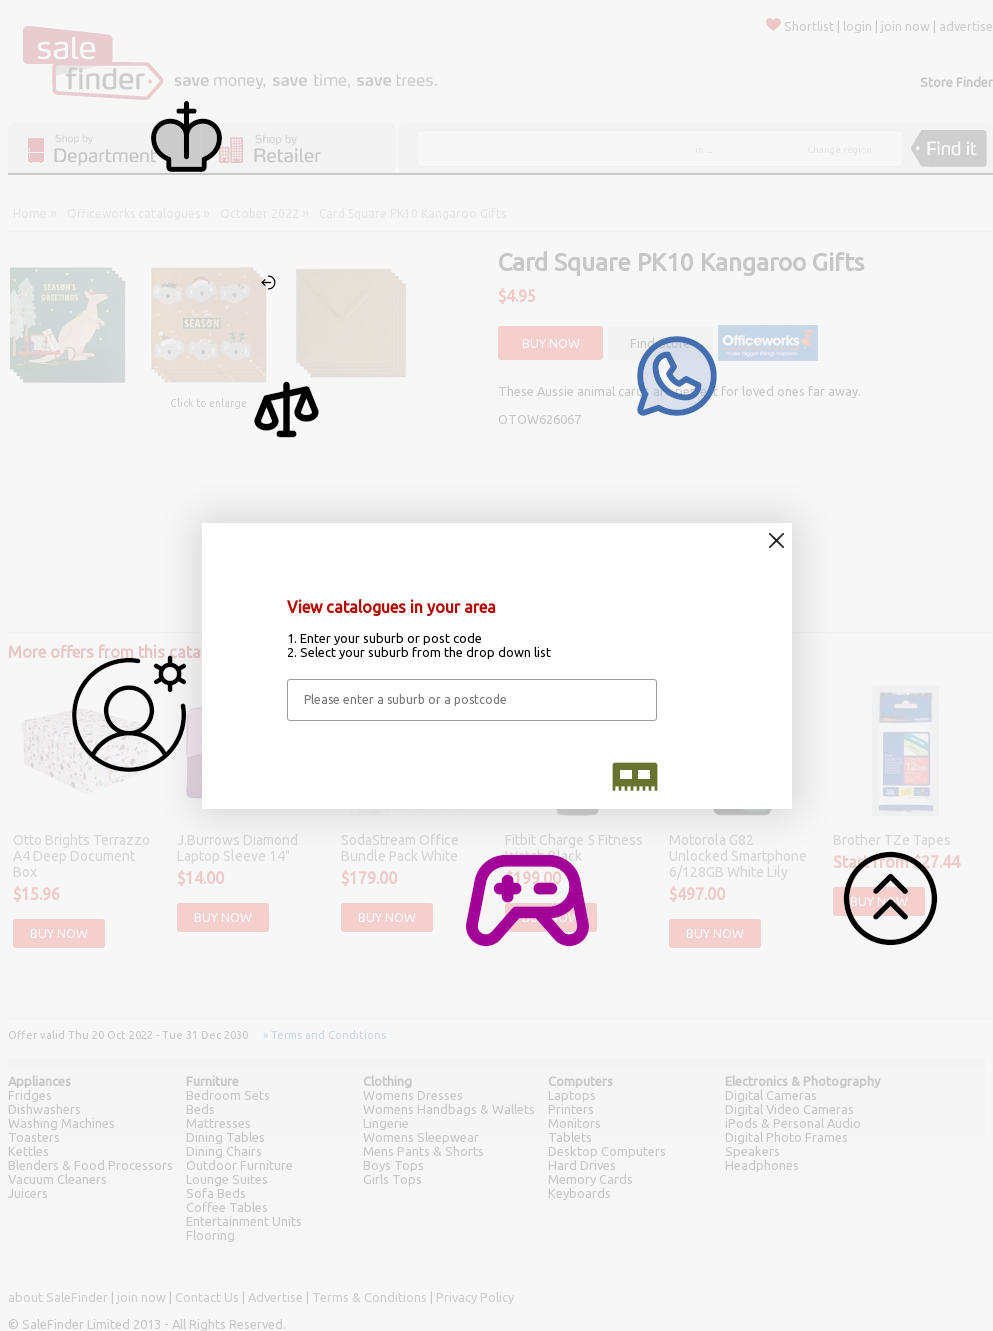 This screenshot has height=1331, width=993. I want to click on access legal terms or policies, so click(286, 409).